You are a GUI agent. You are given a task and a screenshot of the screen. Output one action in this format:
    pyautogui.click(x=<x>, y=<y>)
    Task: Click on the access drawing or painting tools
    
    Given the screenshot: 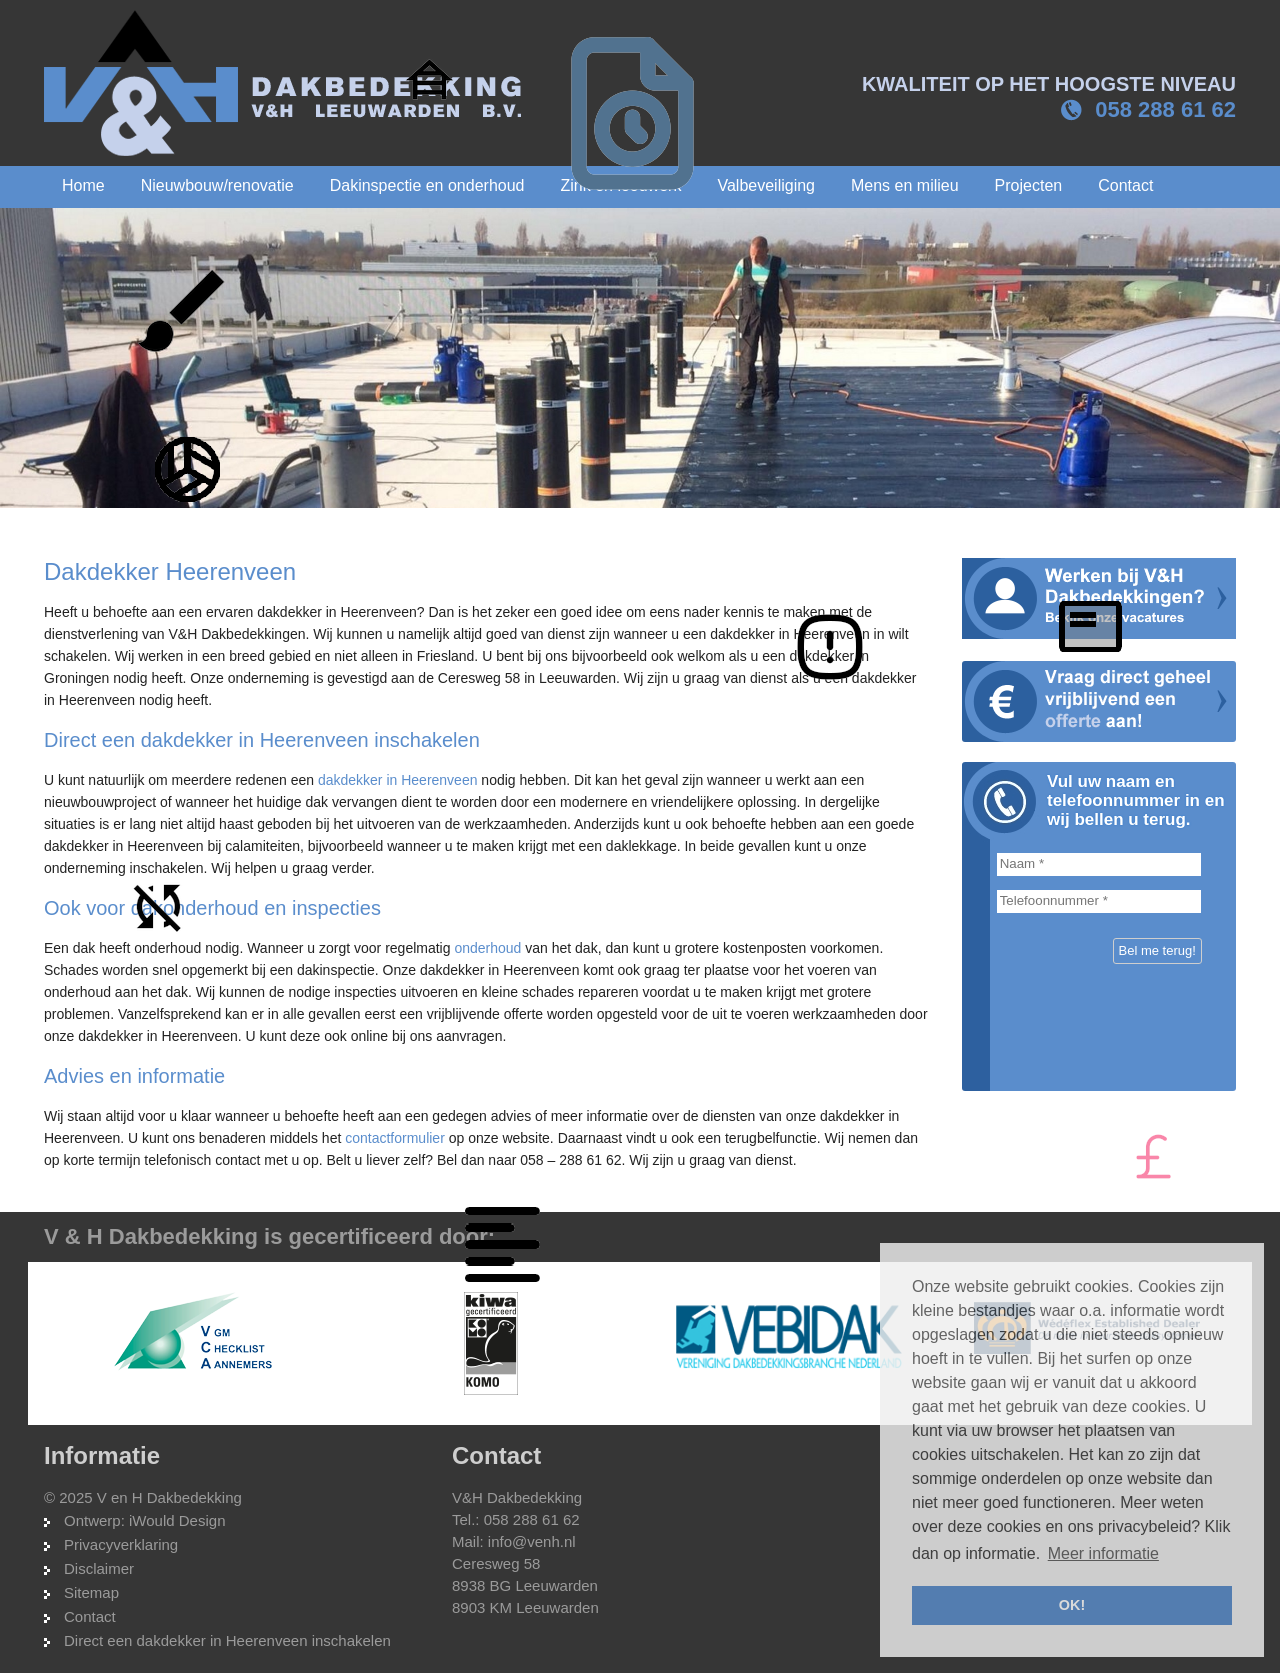 What is the action you would take?
    pyautogui.click(x=182, y=311)
    